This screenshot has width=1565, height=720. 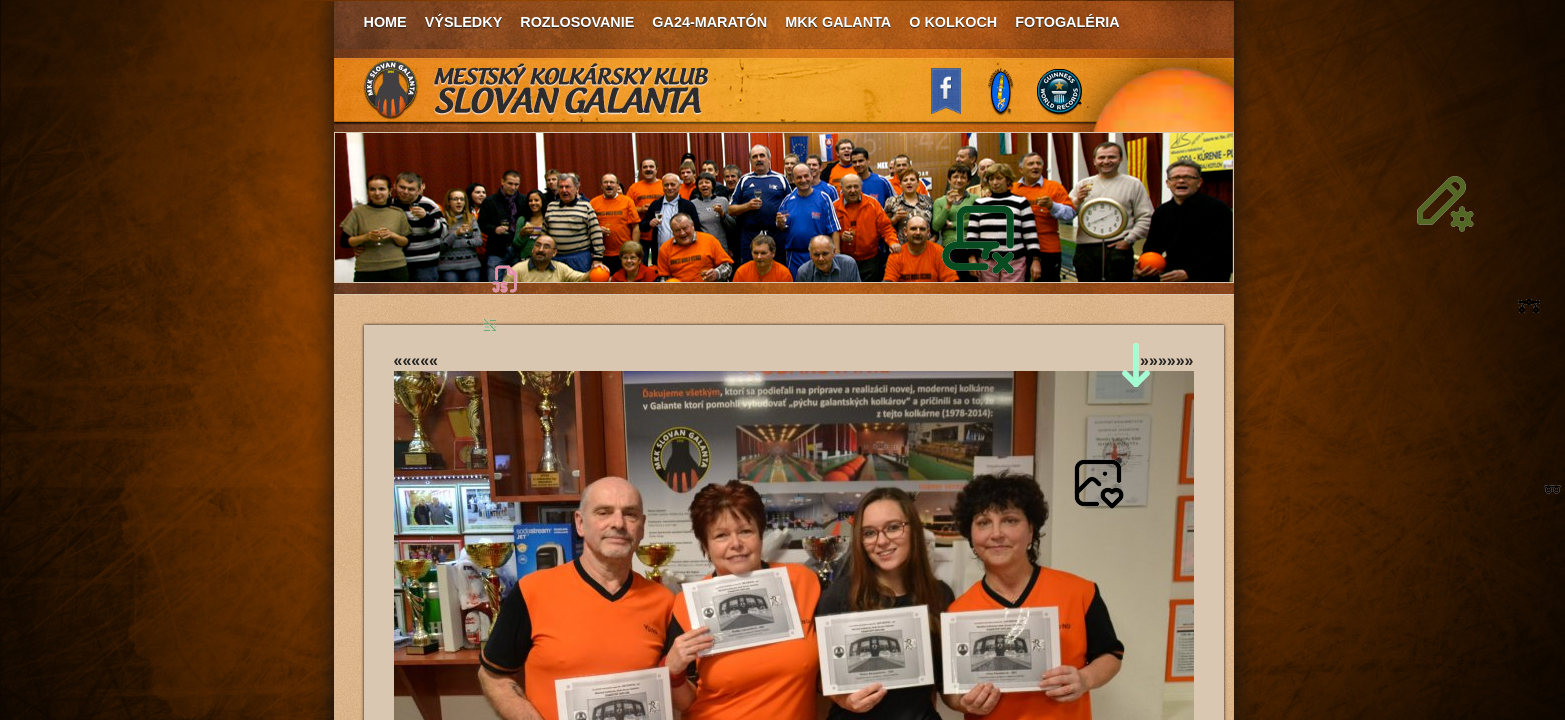 I want to click on add photo to favorites, so click(x=1098, y=483).